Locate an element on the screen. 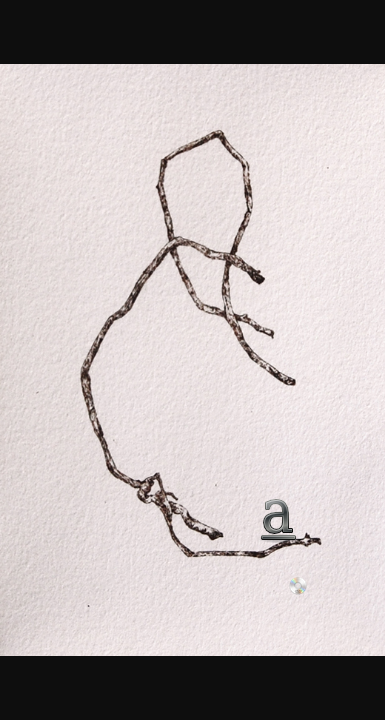 Image resolution: width=385 pixels, height=720 pixels. apply underline formatting to selected text is located at coordinates (278, 520).